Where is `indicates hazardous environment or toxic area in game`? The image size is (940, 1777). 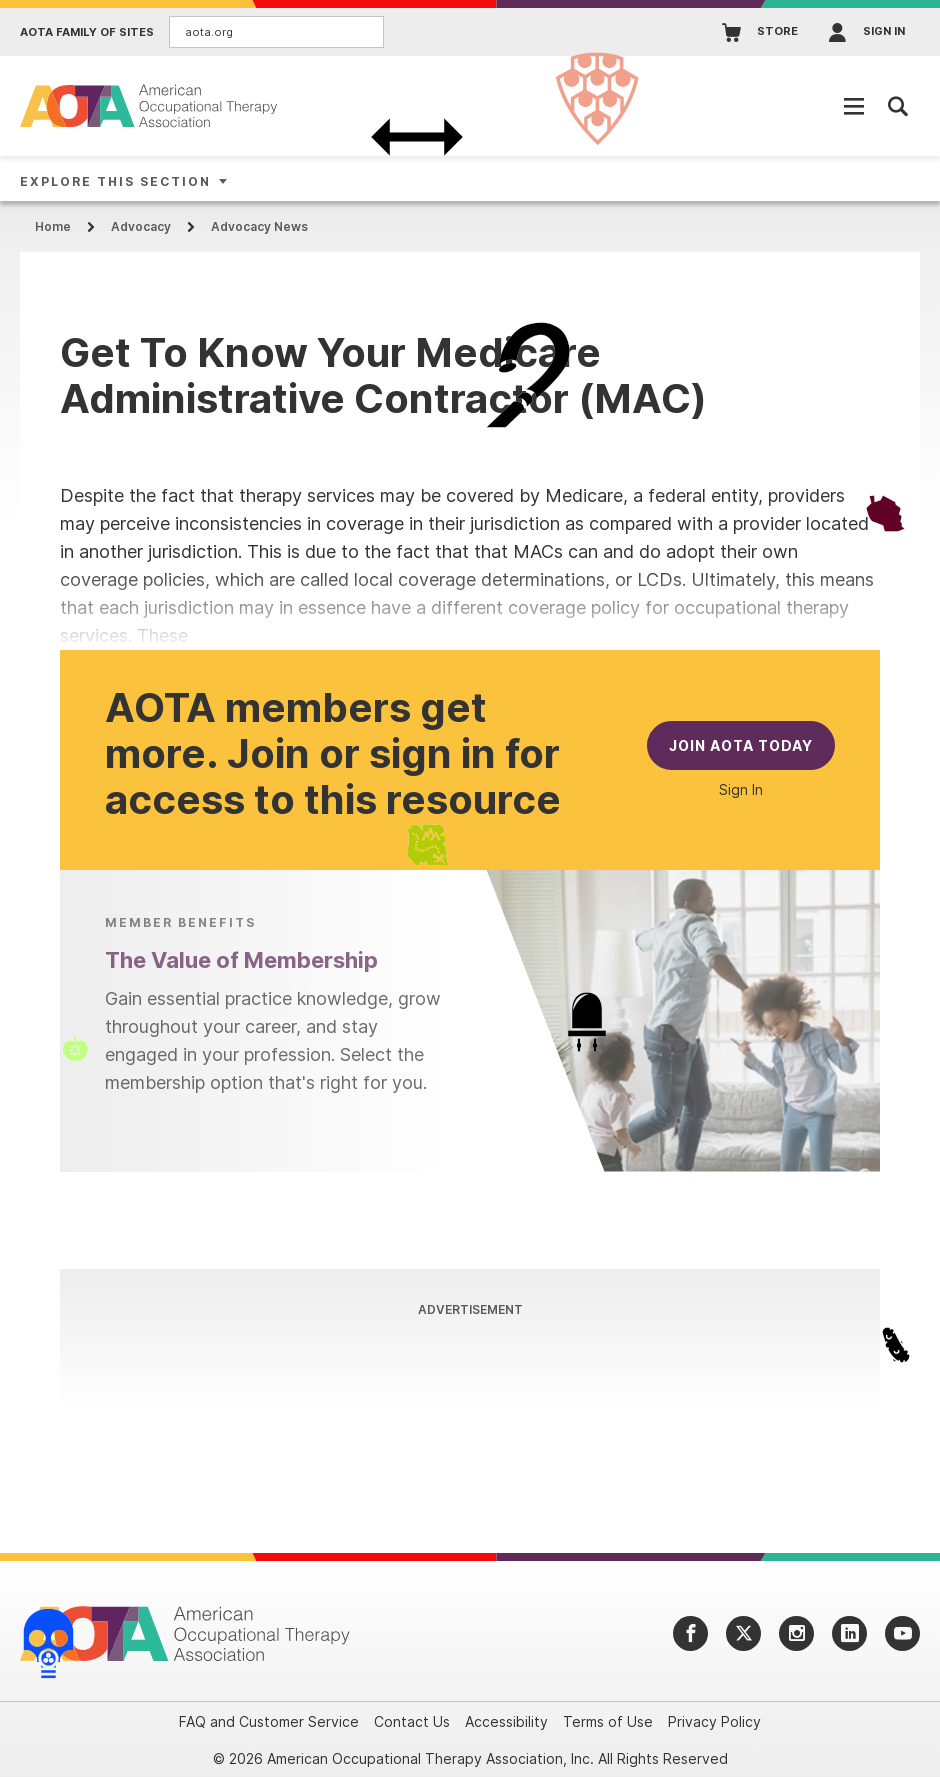 indicates hazardous environment or toxic area in game is located at coordinates (48, 1643).